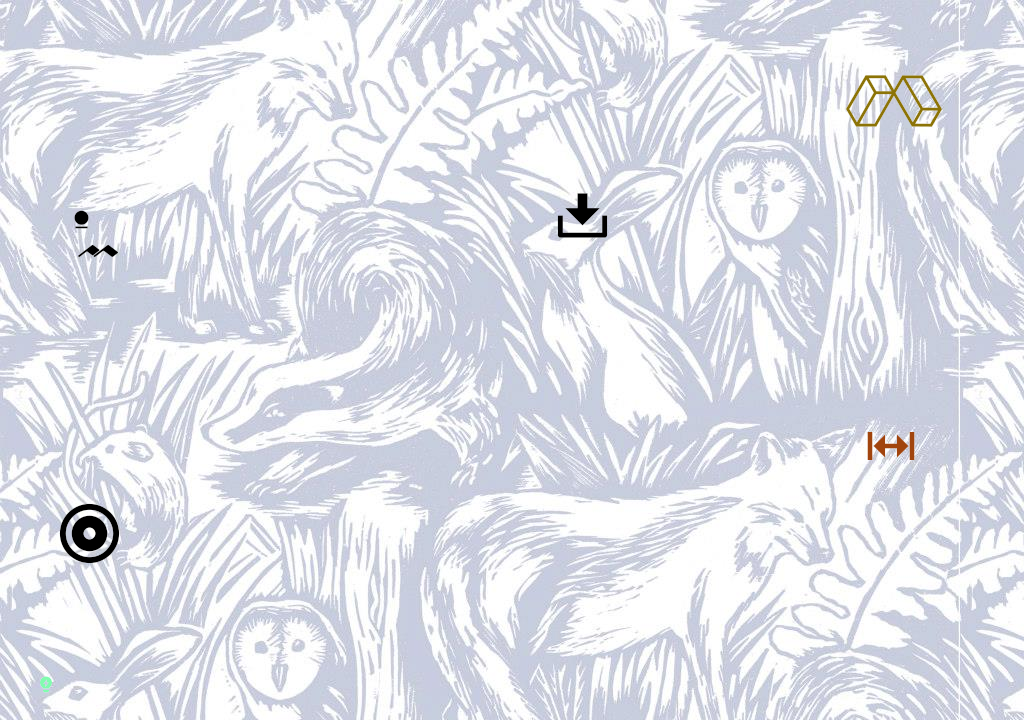 Image resolution: width=1024 pixels, height=720 pixels. I want to click on expand content to full width, so click(891, 446).